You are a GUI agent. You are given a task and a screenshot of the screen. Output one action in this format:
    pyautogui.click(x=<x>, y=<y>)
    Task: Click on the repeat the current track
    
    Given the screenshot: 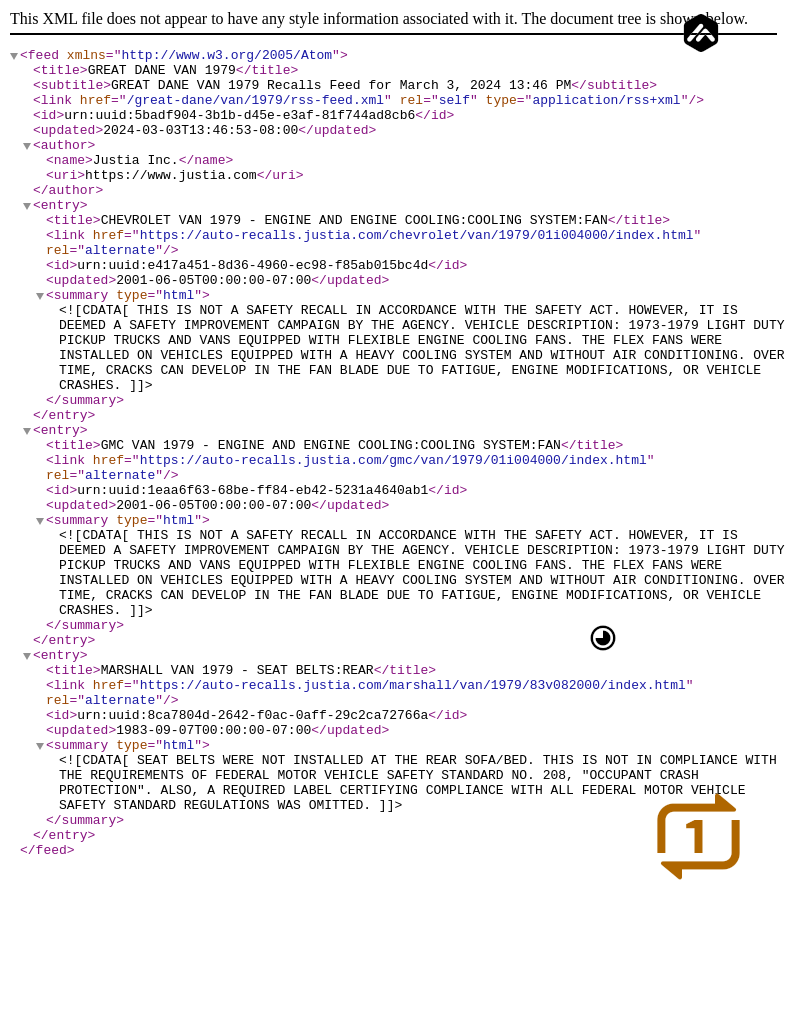 What is the action you would take?
    pyautogui.click(x=698, y=836)
    